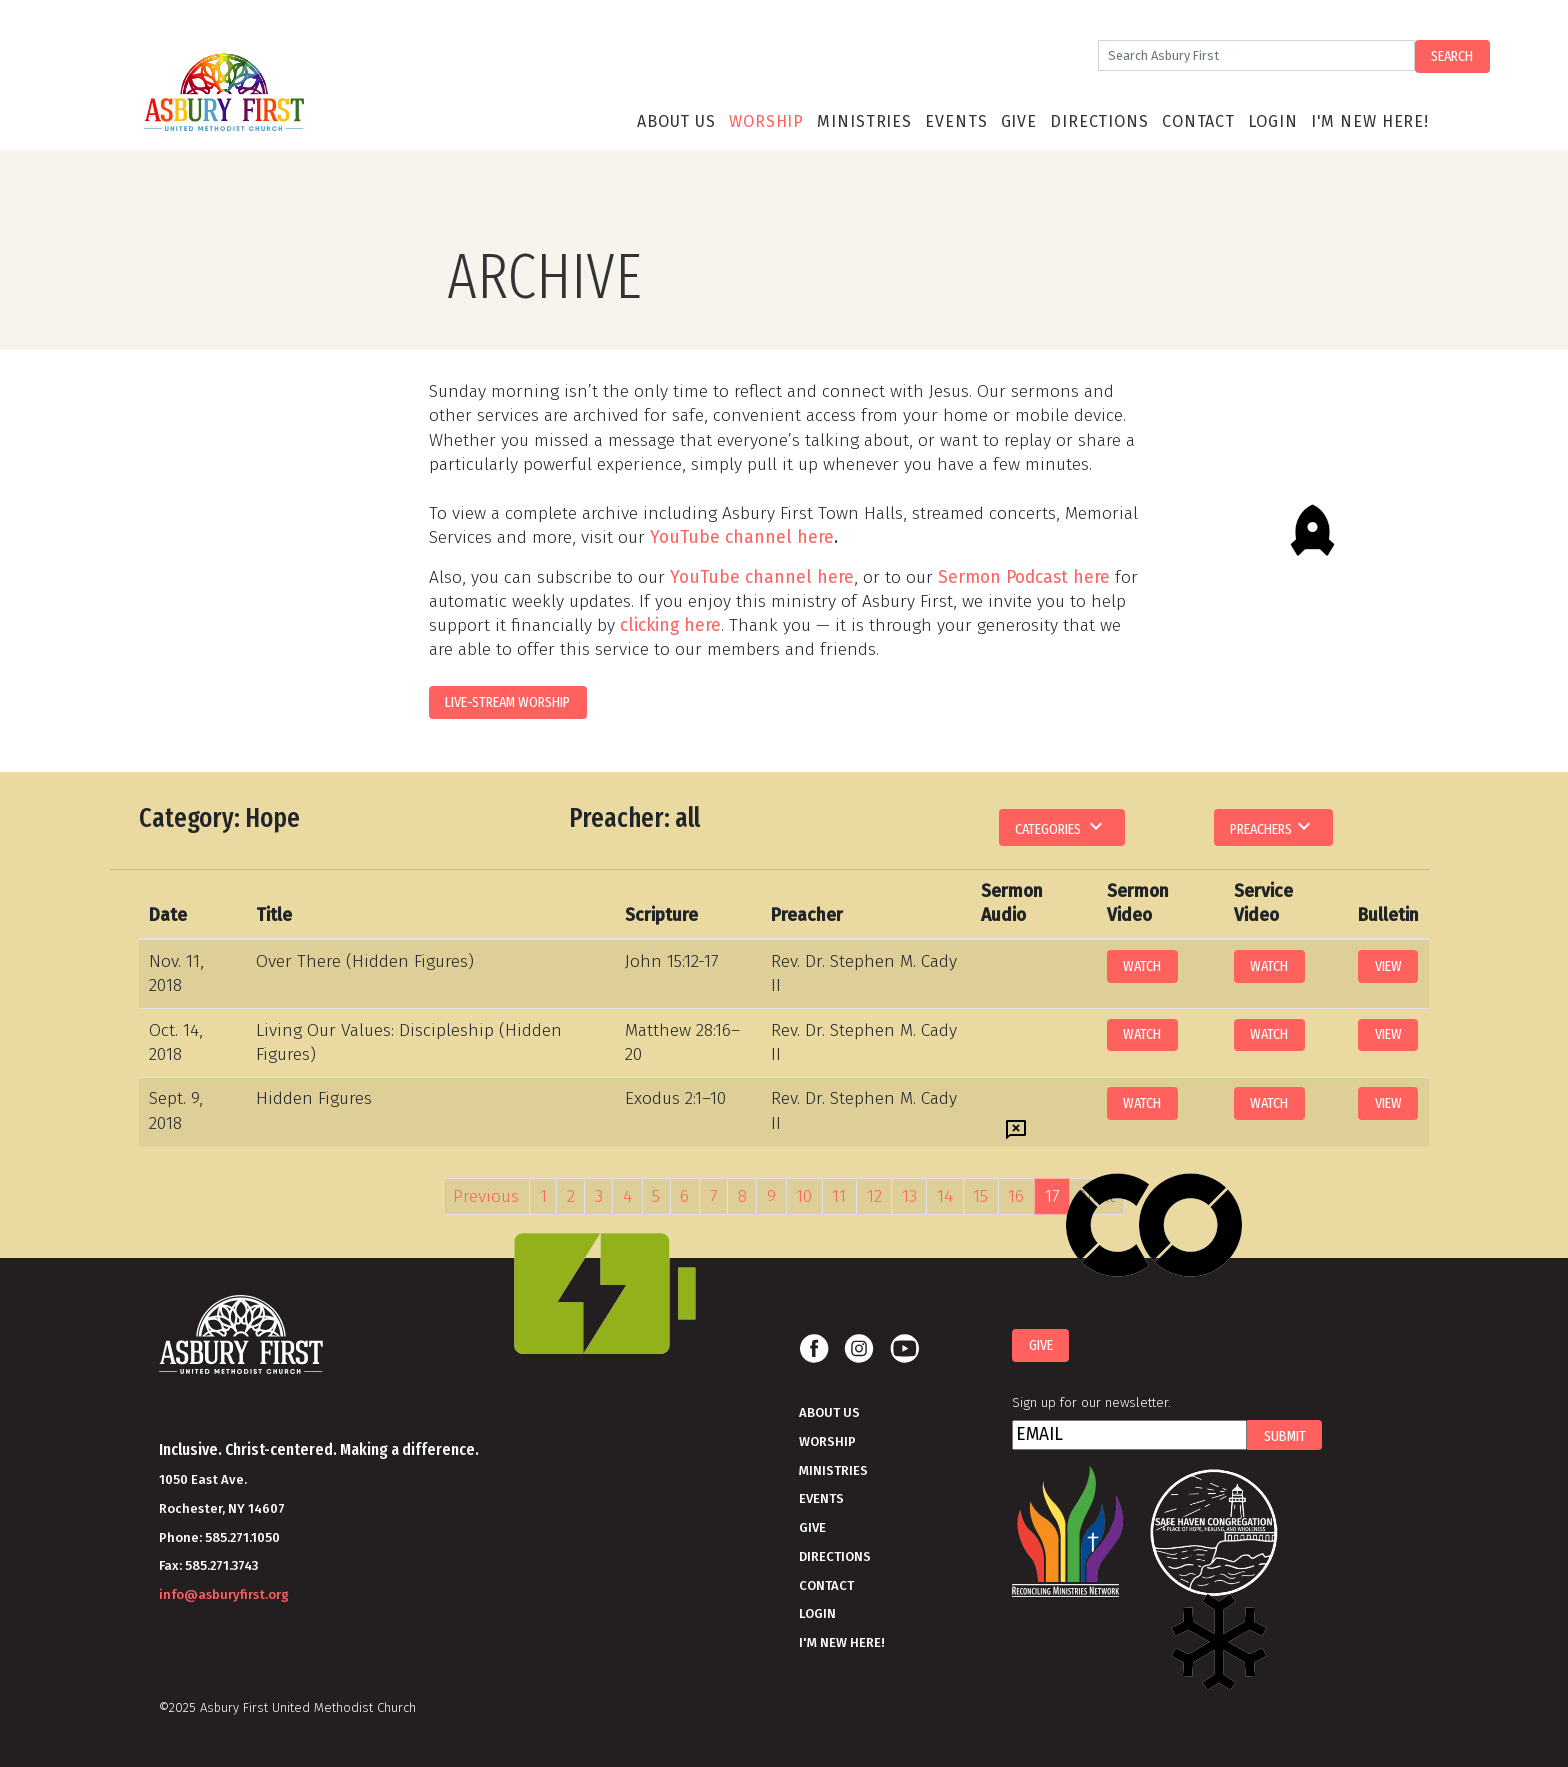 This screenshot has width=1568, height=1767. Describe the element at coordinates (1312, 529) in the screenshot. I see `launch or deploy an application` at that location.